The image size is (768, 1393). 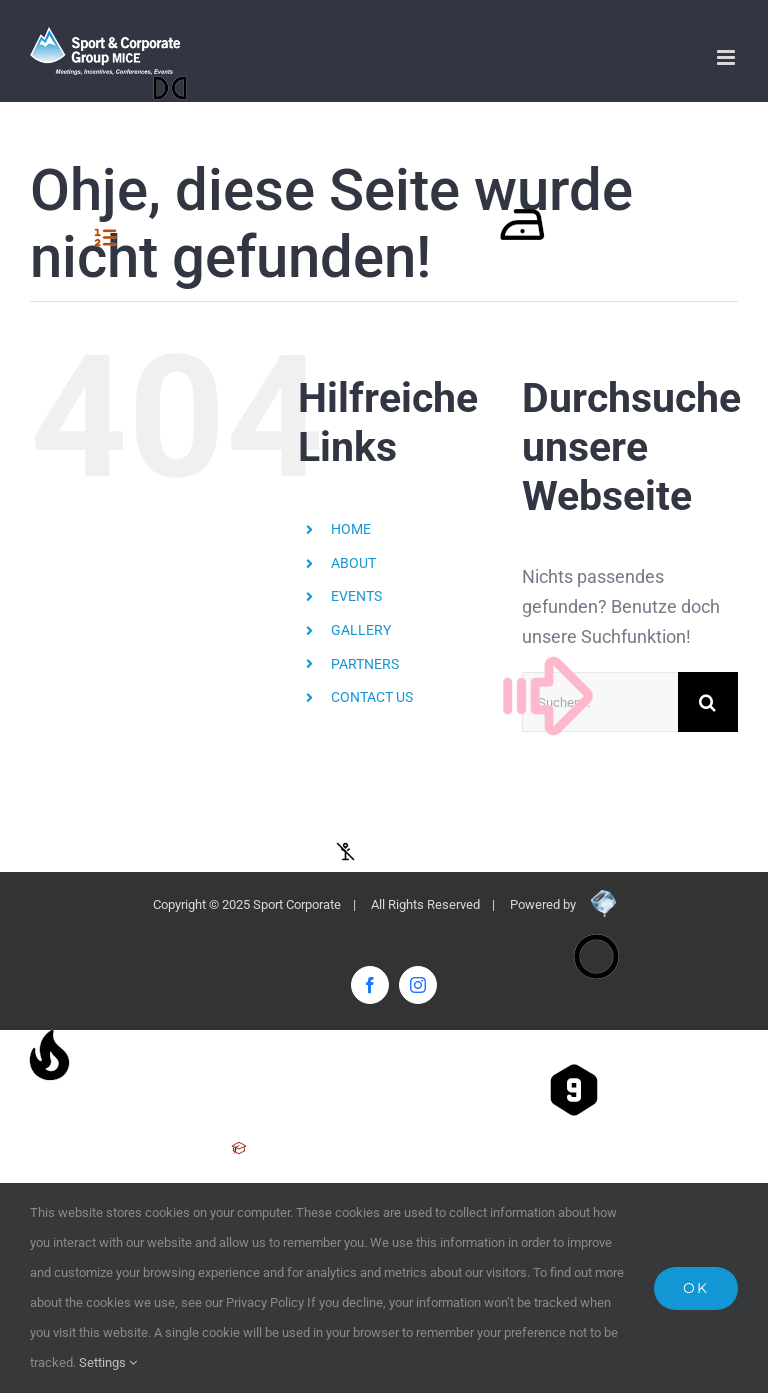 I want to click on locate nearby fire stations or emergency services, so click(x=49, y=1055).